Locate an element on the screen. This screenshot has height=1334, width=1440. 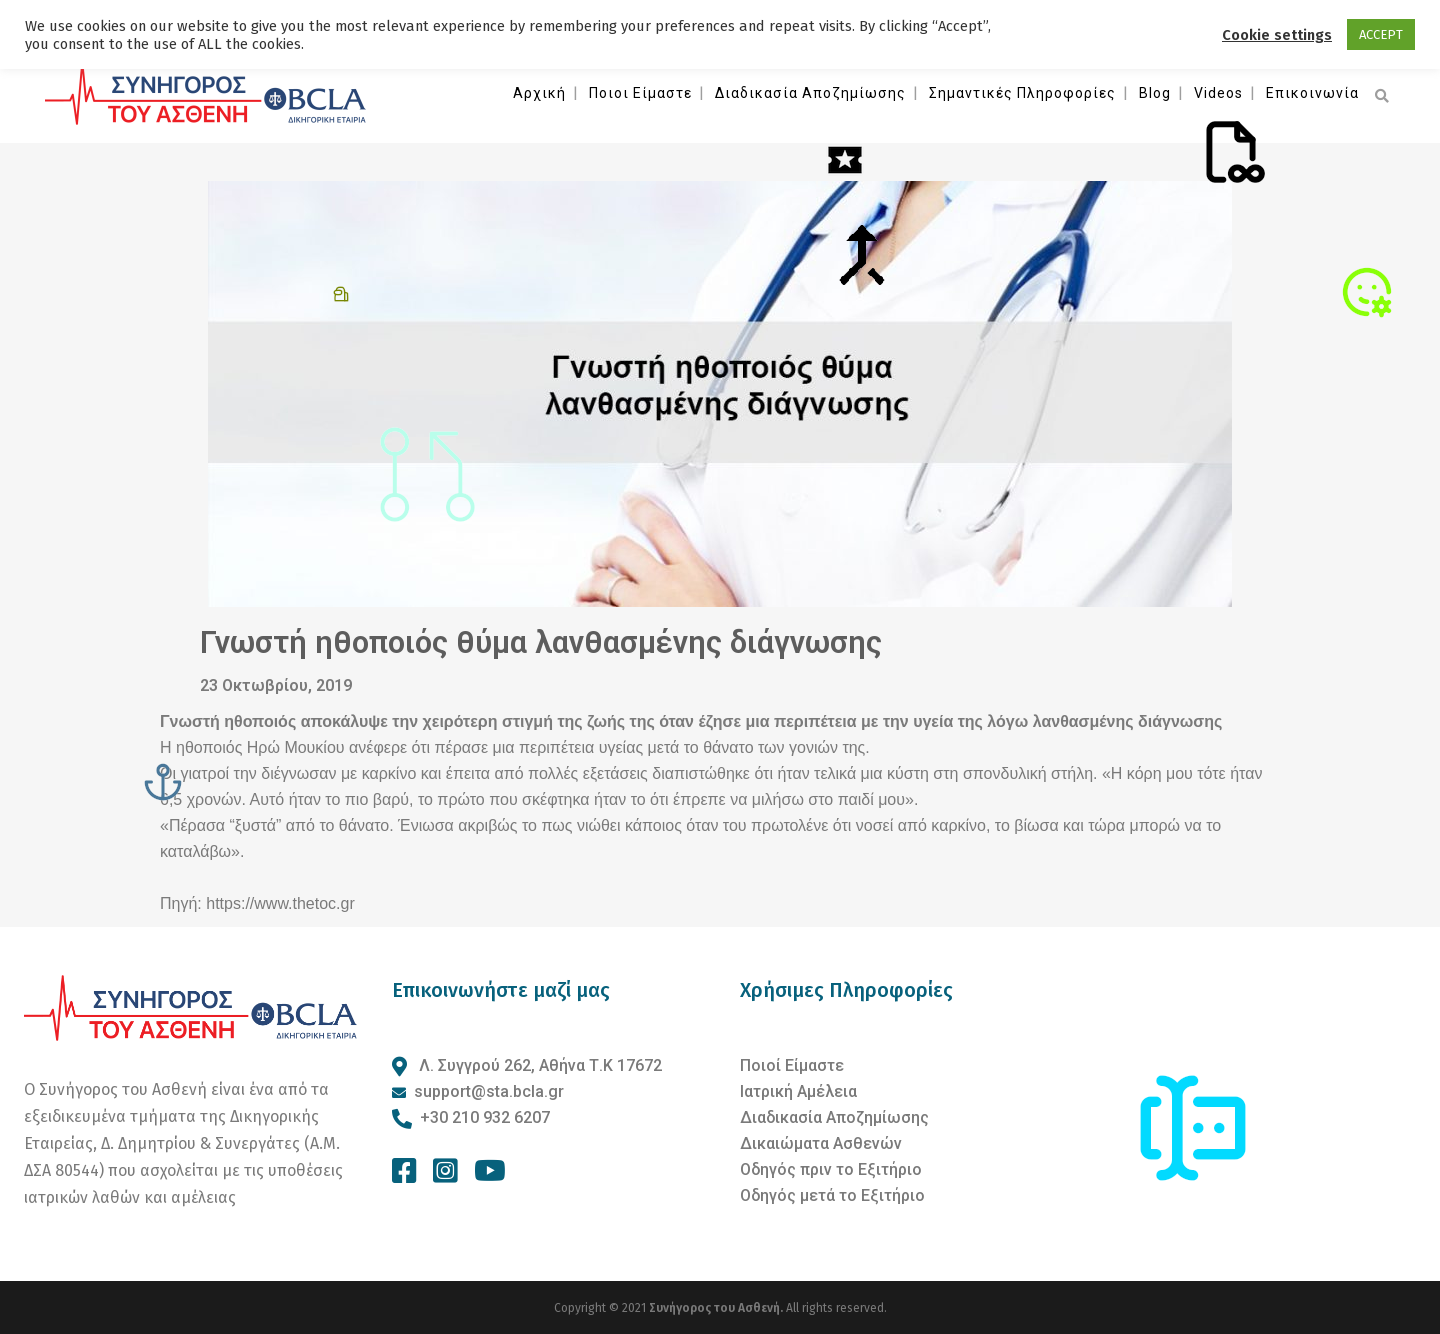
among us game logo is located at coordinates (341, 294).